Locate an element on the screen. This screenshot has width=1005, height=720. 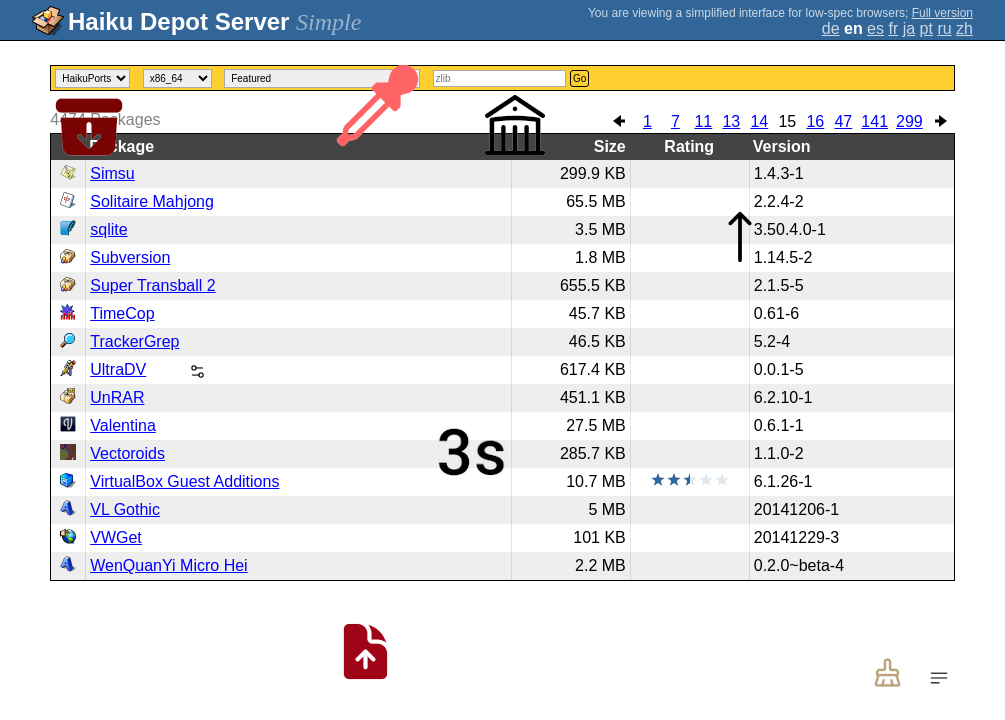
access library or archives is located at coordinates (515, 125).